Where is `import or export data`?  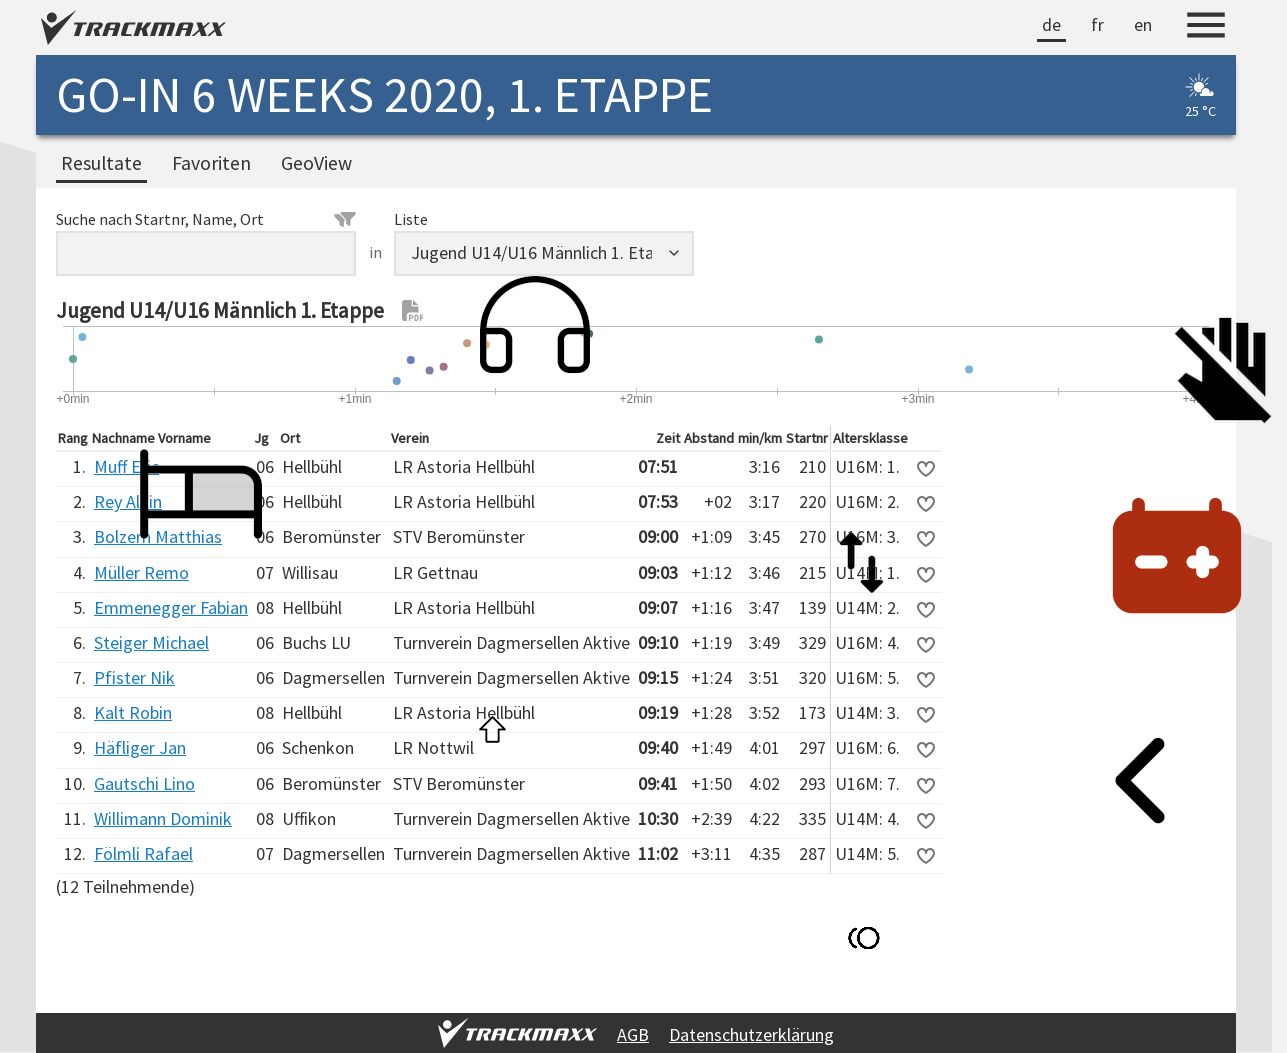 import or export data is located at coordinates (861, 562).